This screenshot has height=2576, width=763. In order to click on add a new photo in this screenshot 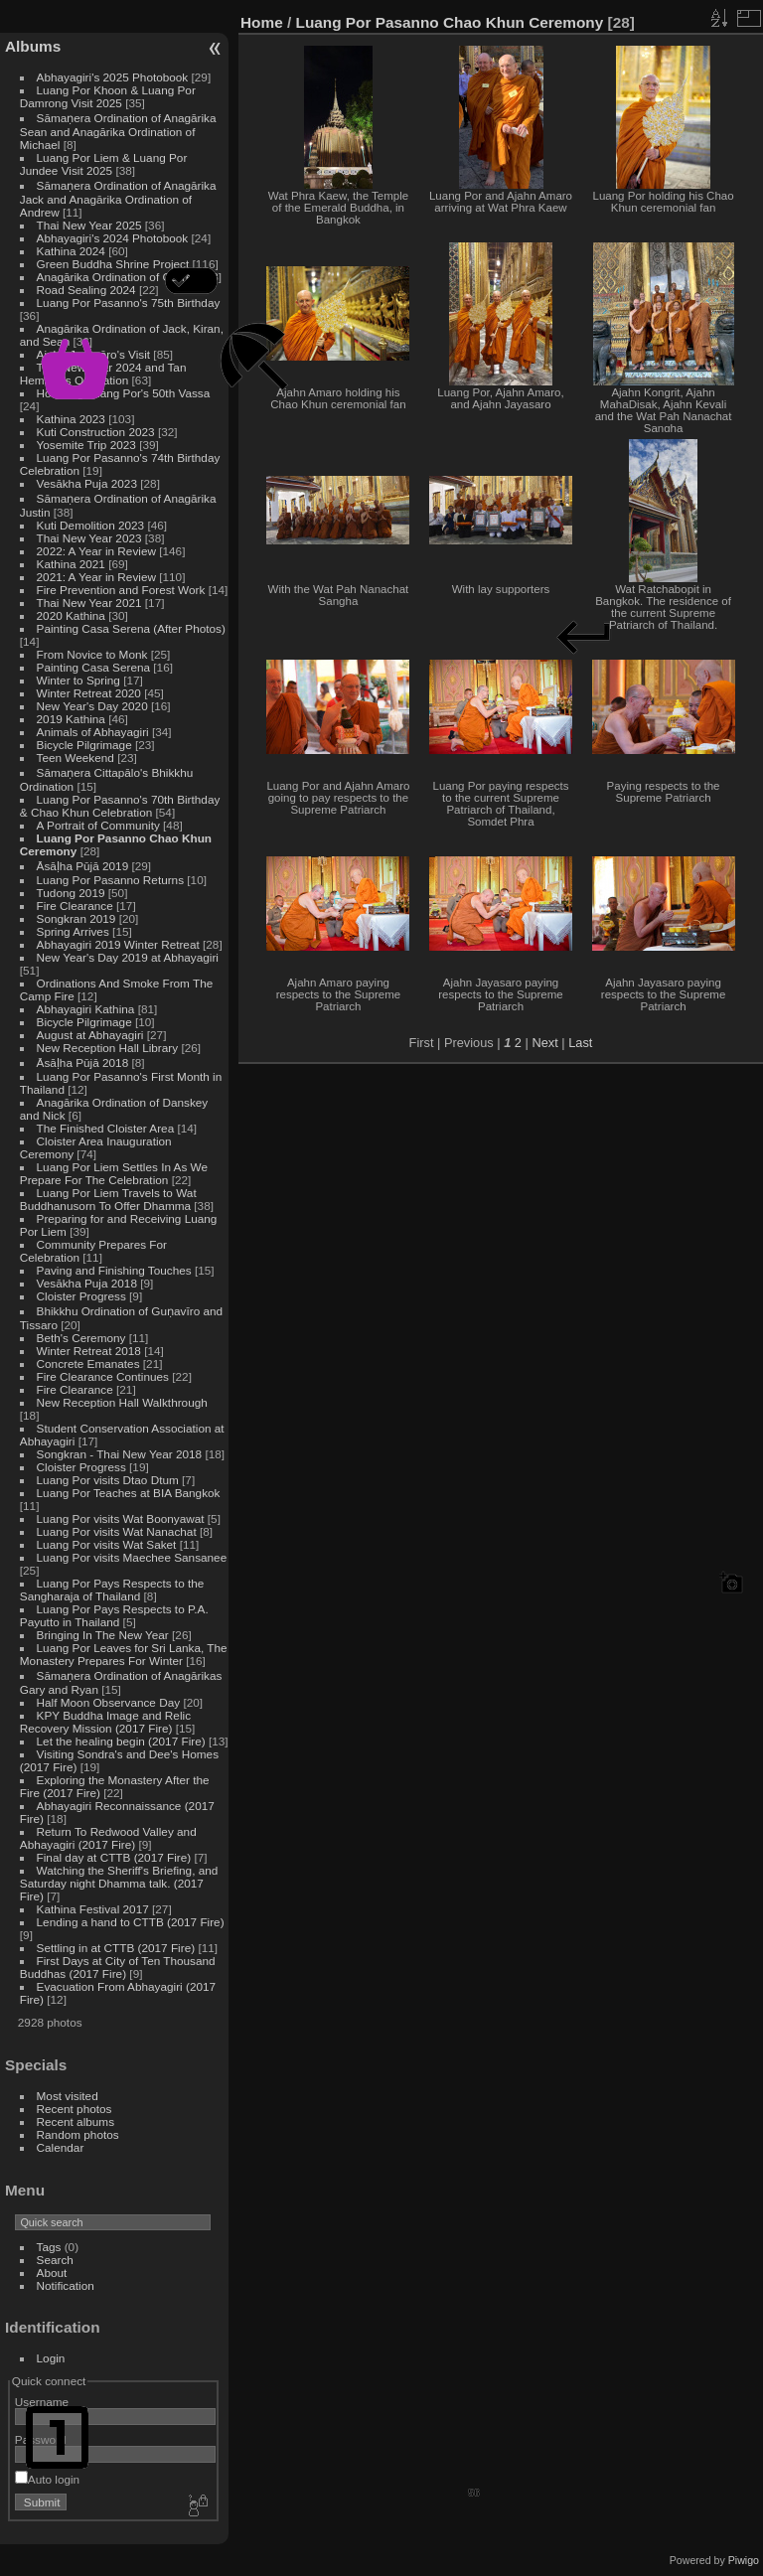, I will do `click(731, 1583)`.